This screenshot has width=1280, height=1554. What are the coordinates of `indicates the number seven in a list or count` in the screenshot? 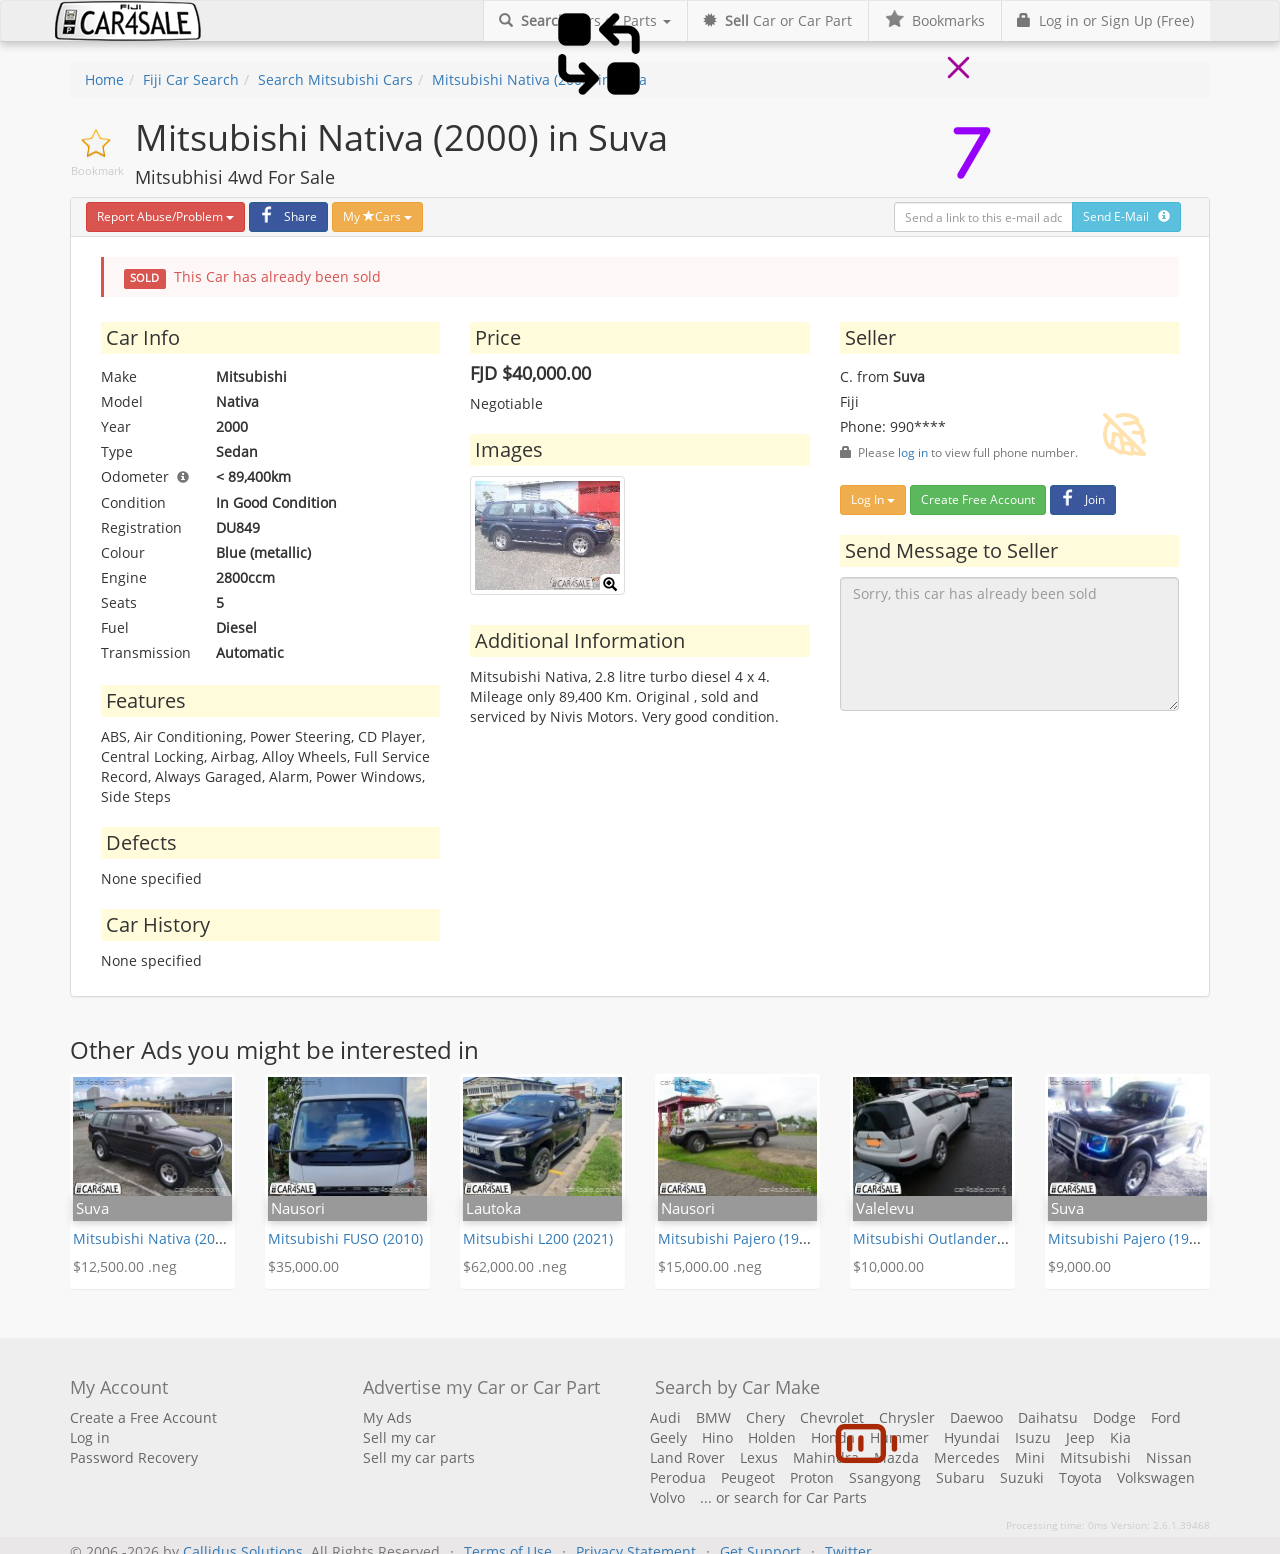 It's located at (972, 153).